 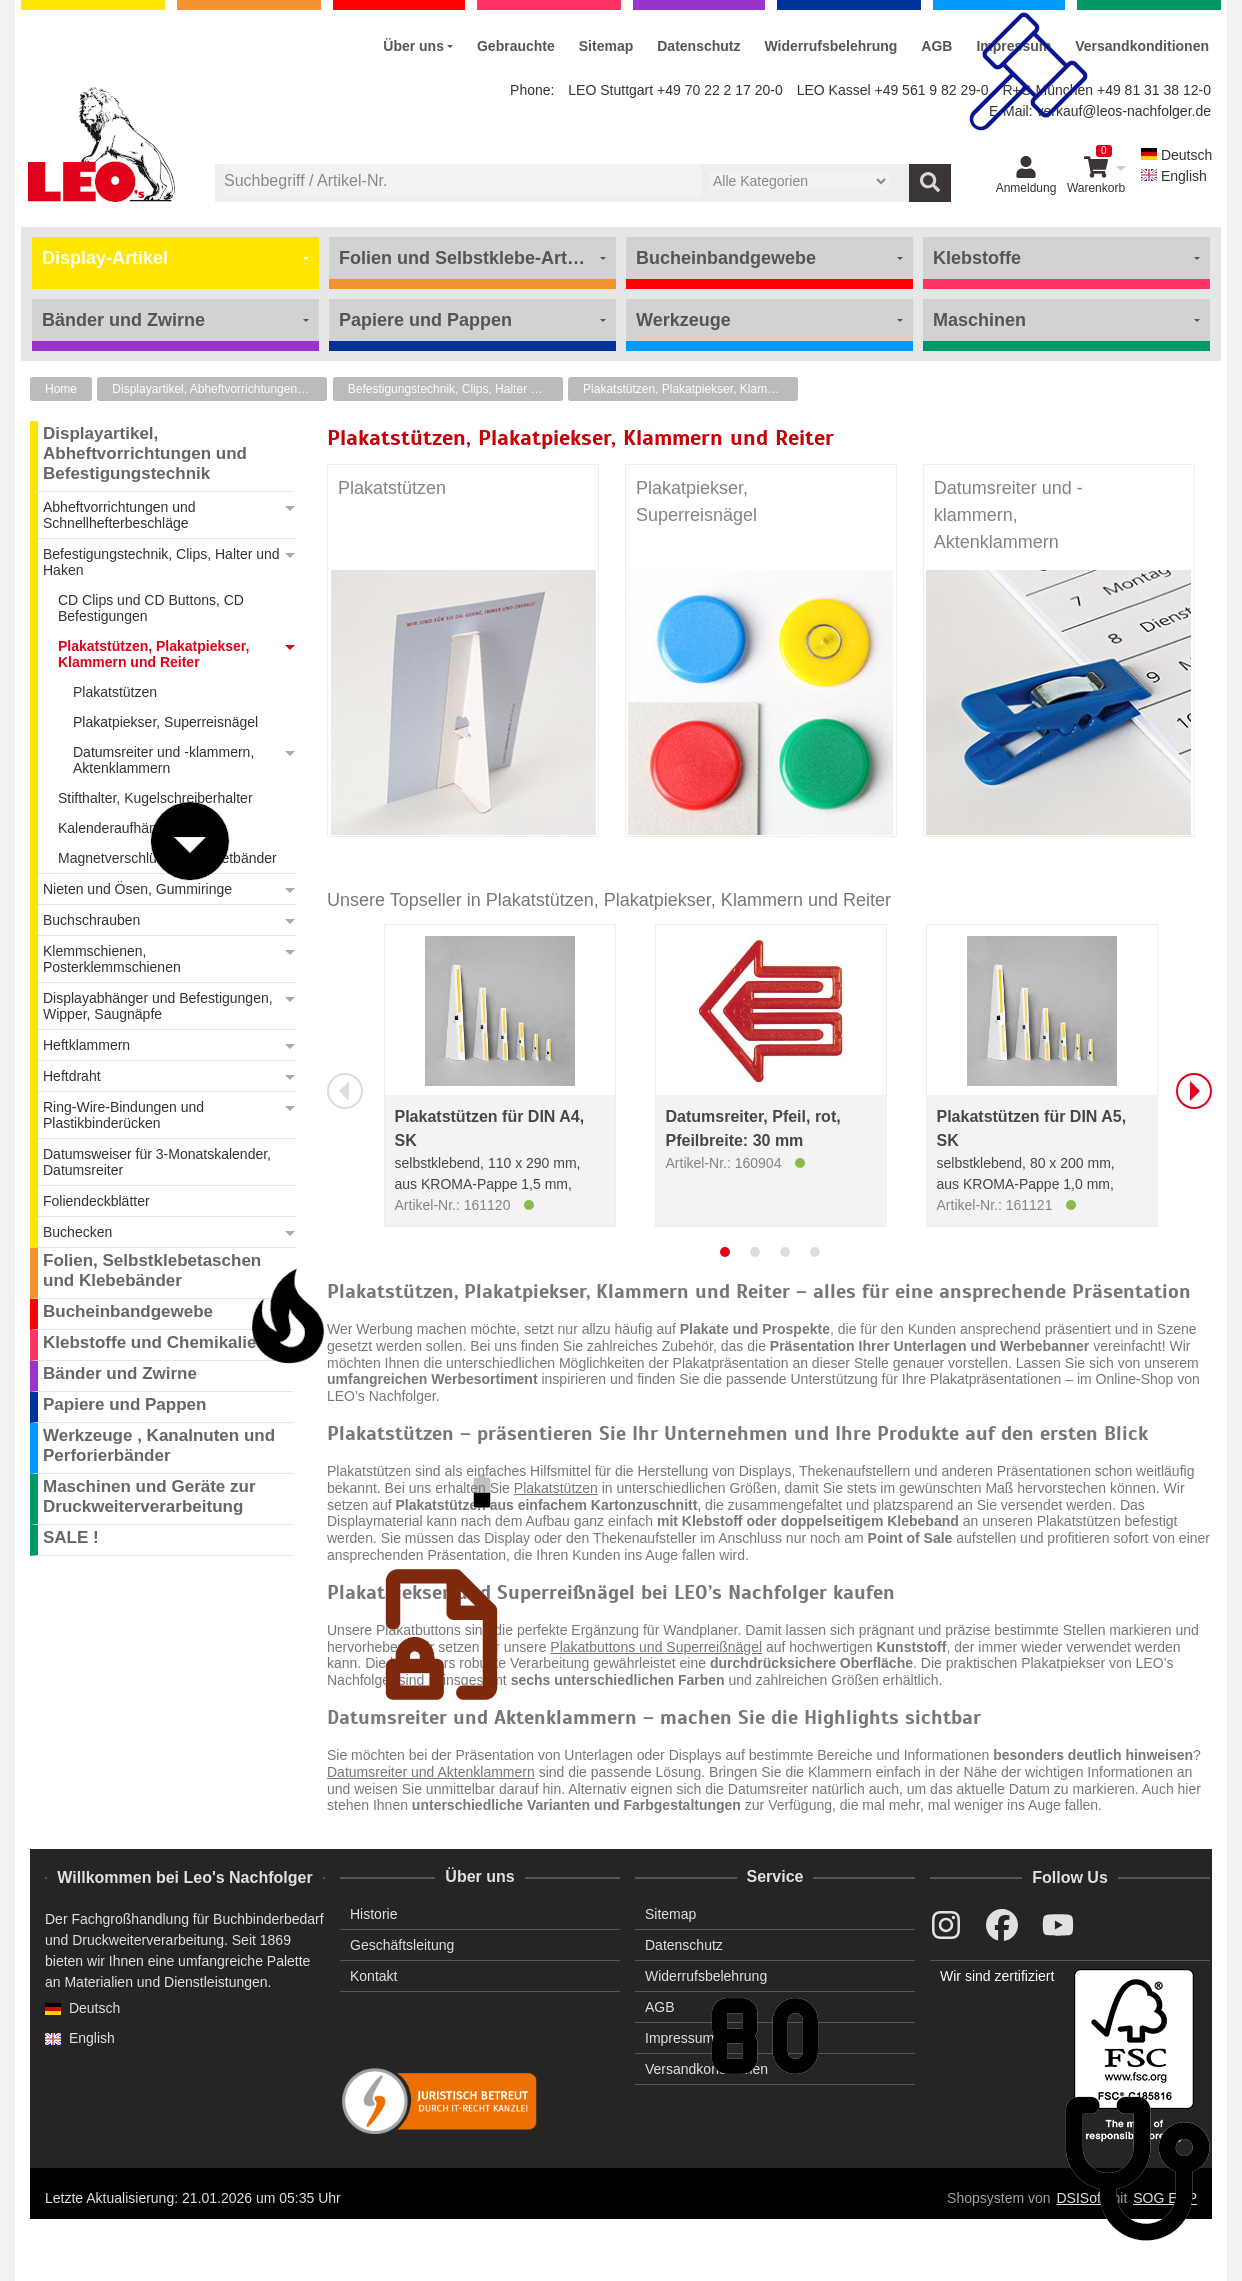 I want to click on tap to expand dropdown menu, so click(x=190, y=841).